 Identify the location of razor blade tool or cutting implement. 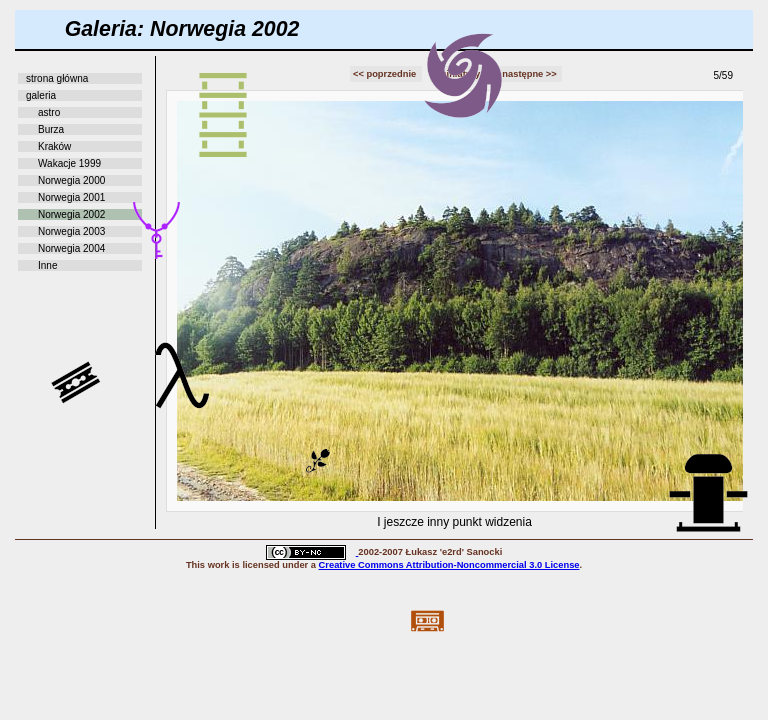
(75, 382).